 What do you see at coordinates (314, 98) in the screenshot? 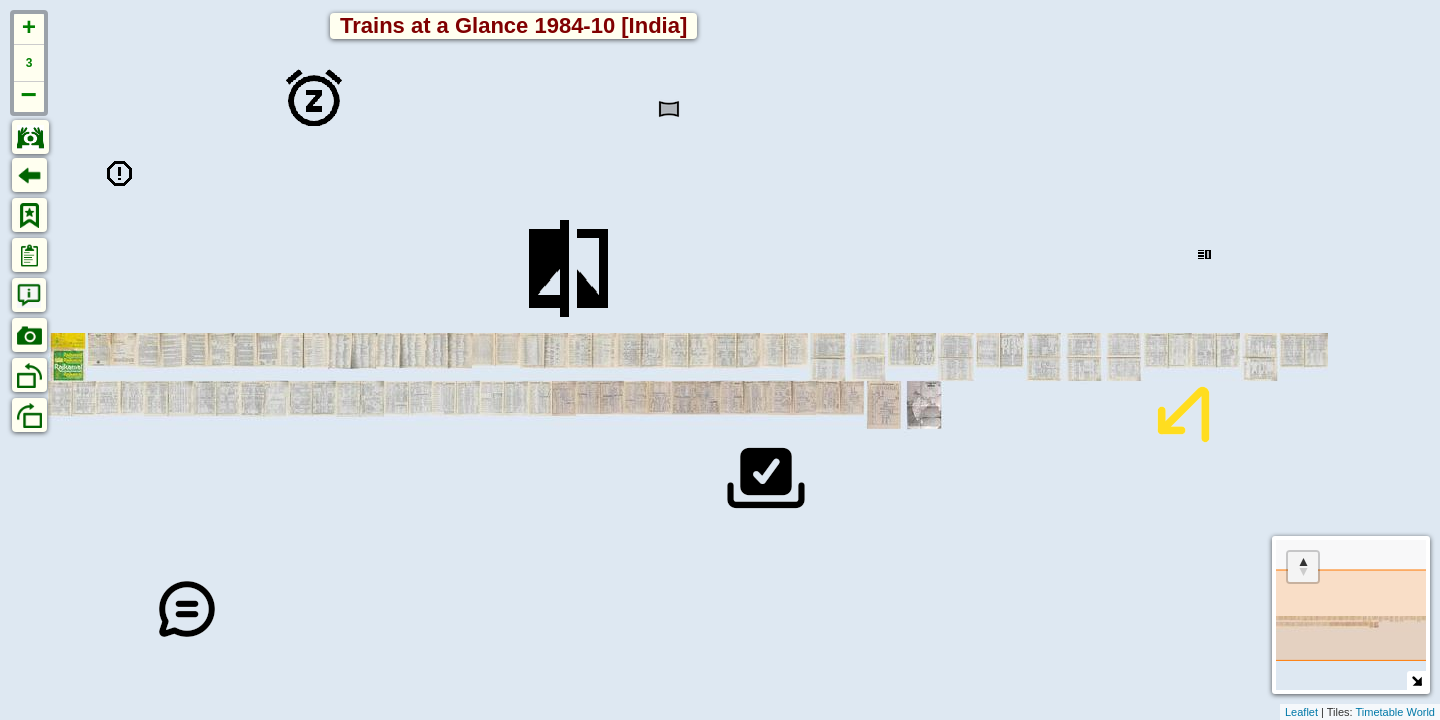
I see `snooze an alarm or reminder` at bounding box center [314, 98].